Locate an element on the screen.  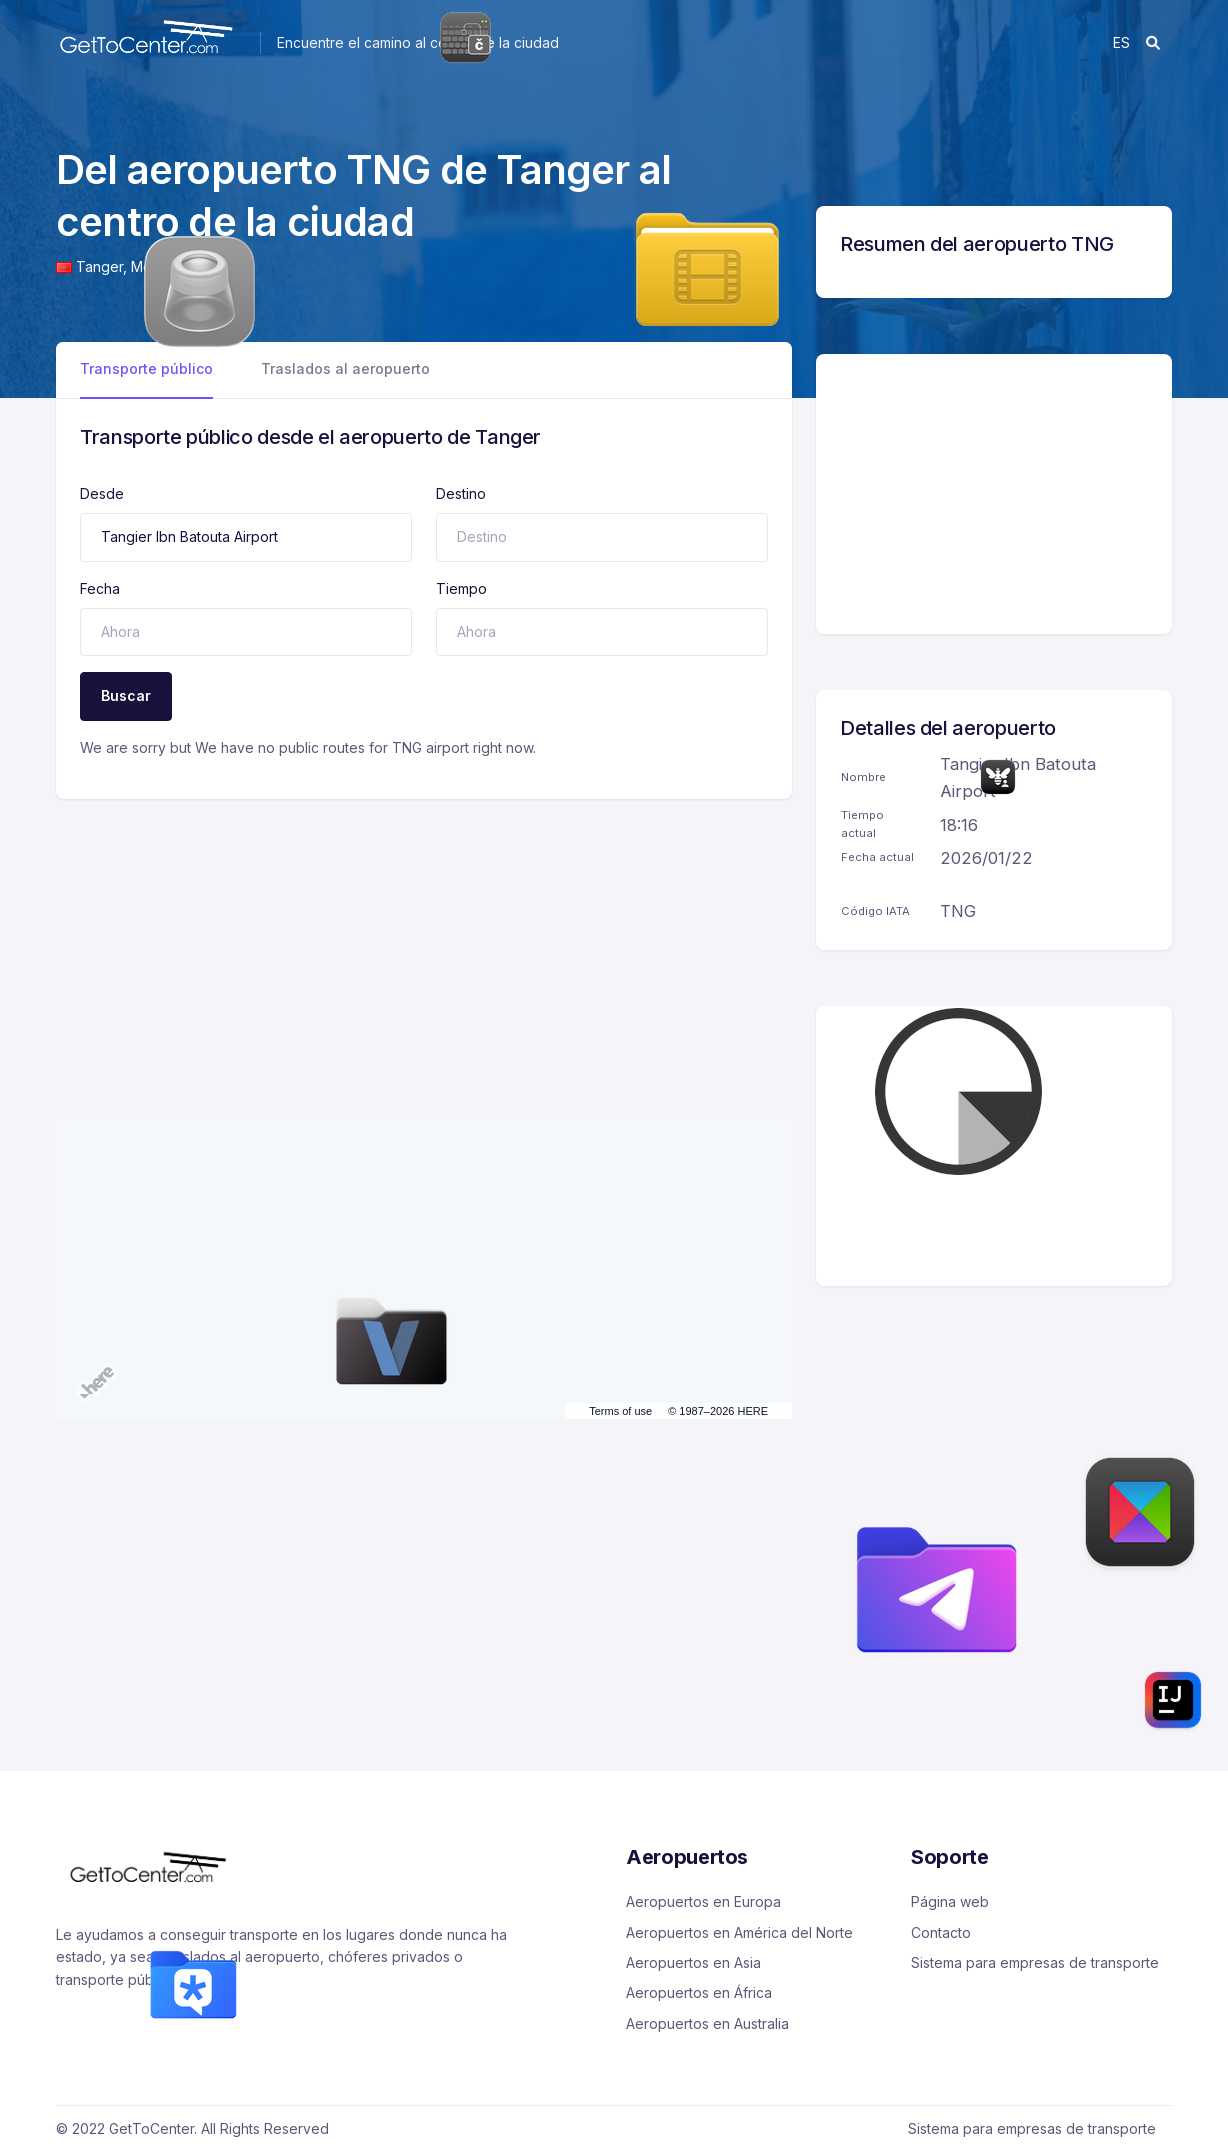
open telegram downloads folder is located at coordinates (936, 1594).